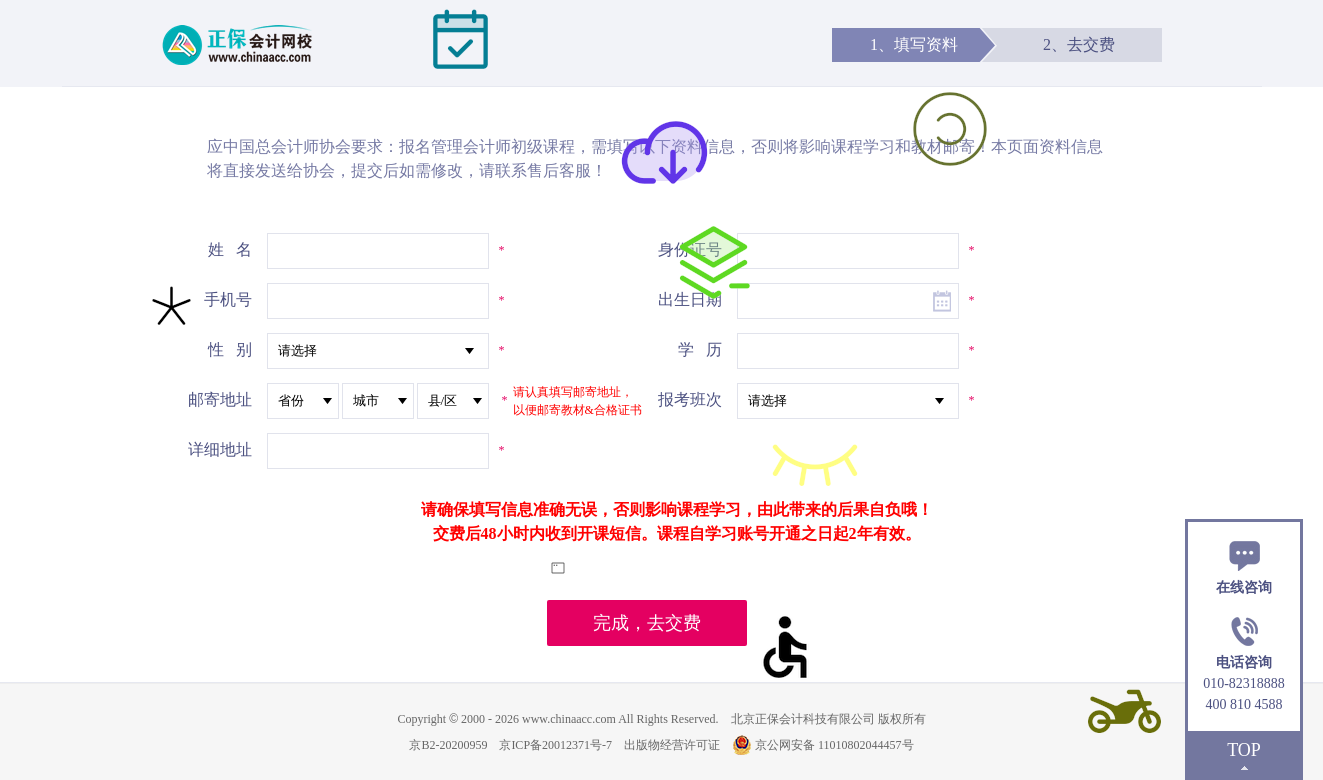 Image resolution: width=1323 pixels, height=780 pixels. What do you see at coordinates (558, 568) in the screenshot?
I see `open application window` at bounding box center [558, 568].